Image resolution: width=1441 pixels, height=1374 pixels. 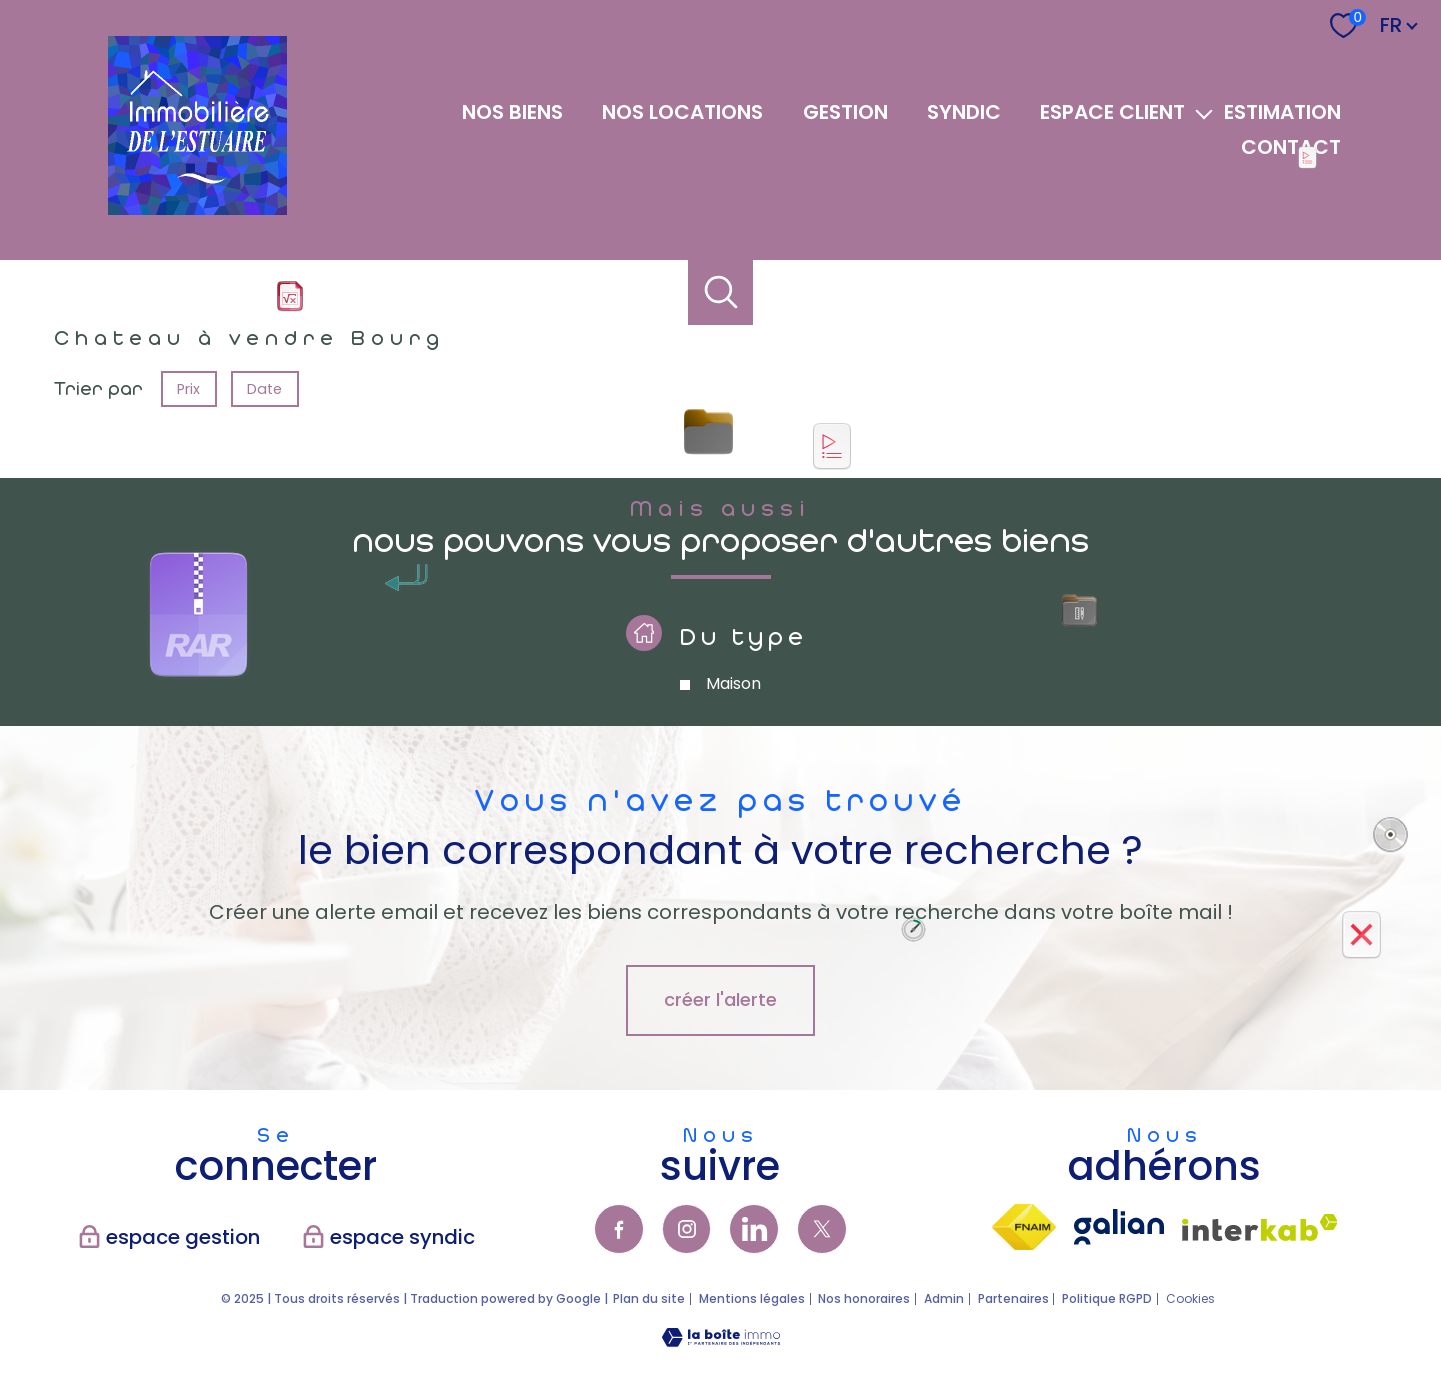 I want to click on a broken or invalid symbolic link file, so click(x=1361, y=934).